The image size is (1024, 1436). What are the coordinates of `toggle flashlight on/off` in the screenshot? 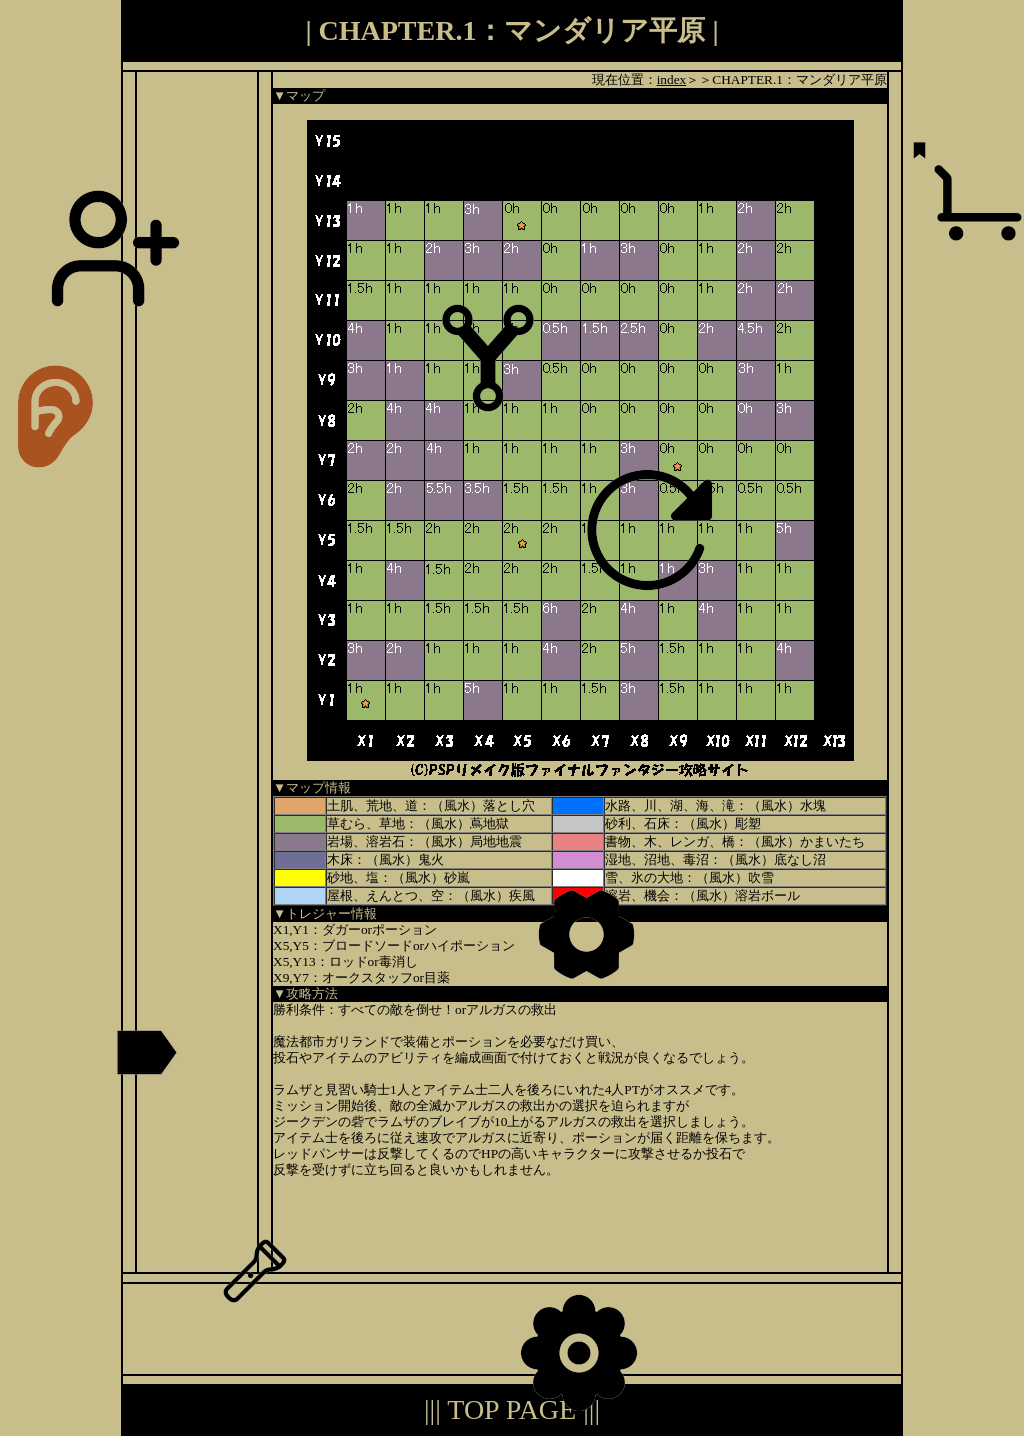 It's located at (255, 1271).